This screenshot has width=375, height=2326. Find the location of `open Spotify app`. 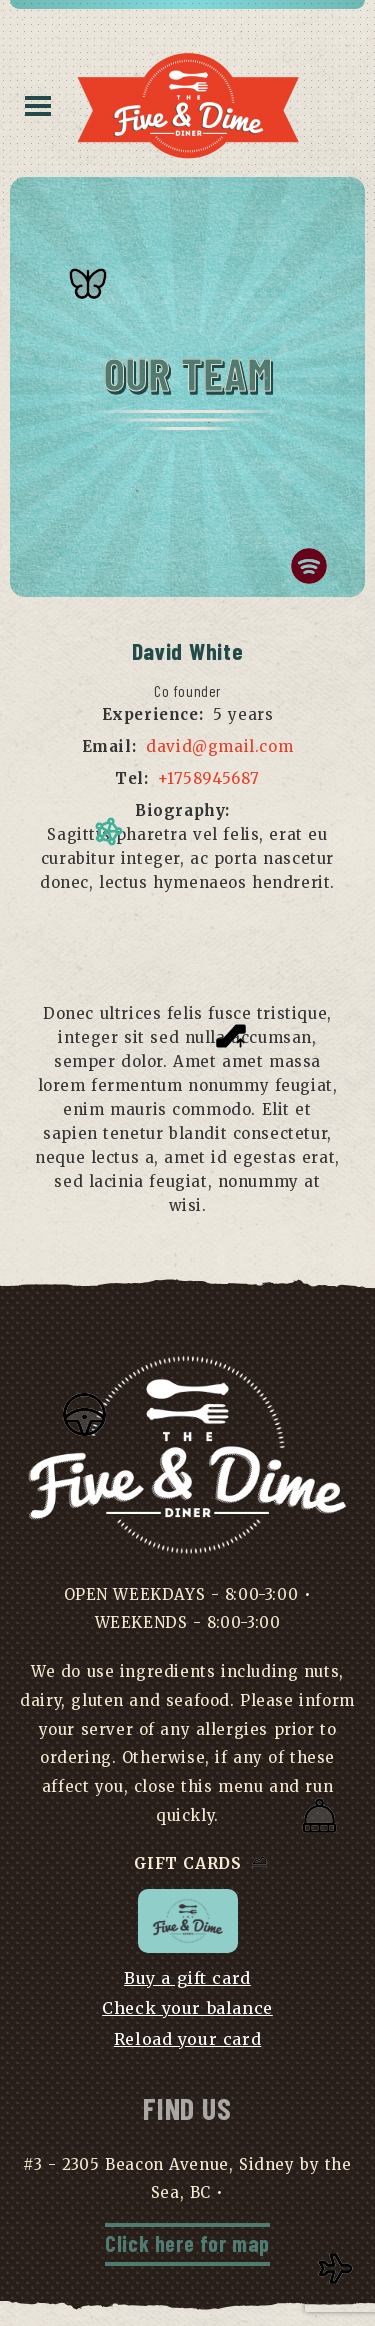

open Spotify app is located at coordinates (309, 566).